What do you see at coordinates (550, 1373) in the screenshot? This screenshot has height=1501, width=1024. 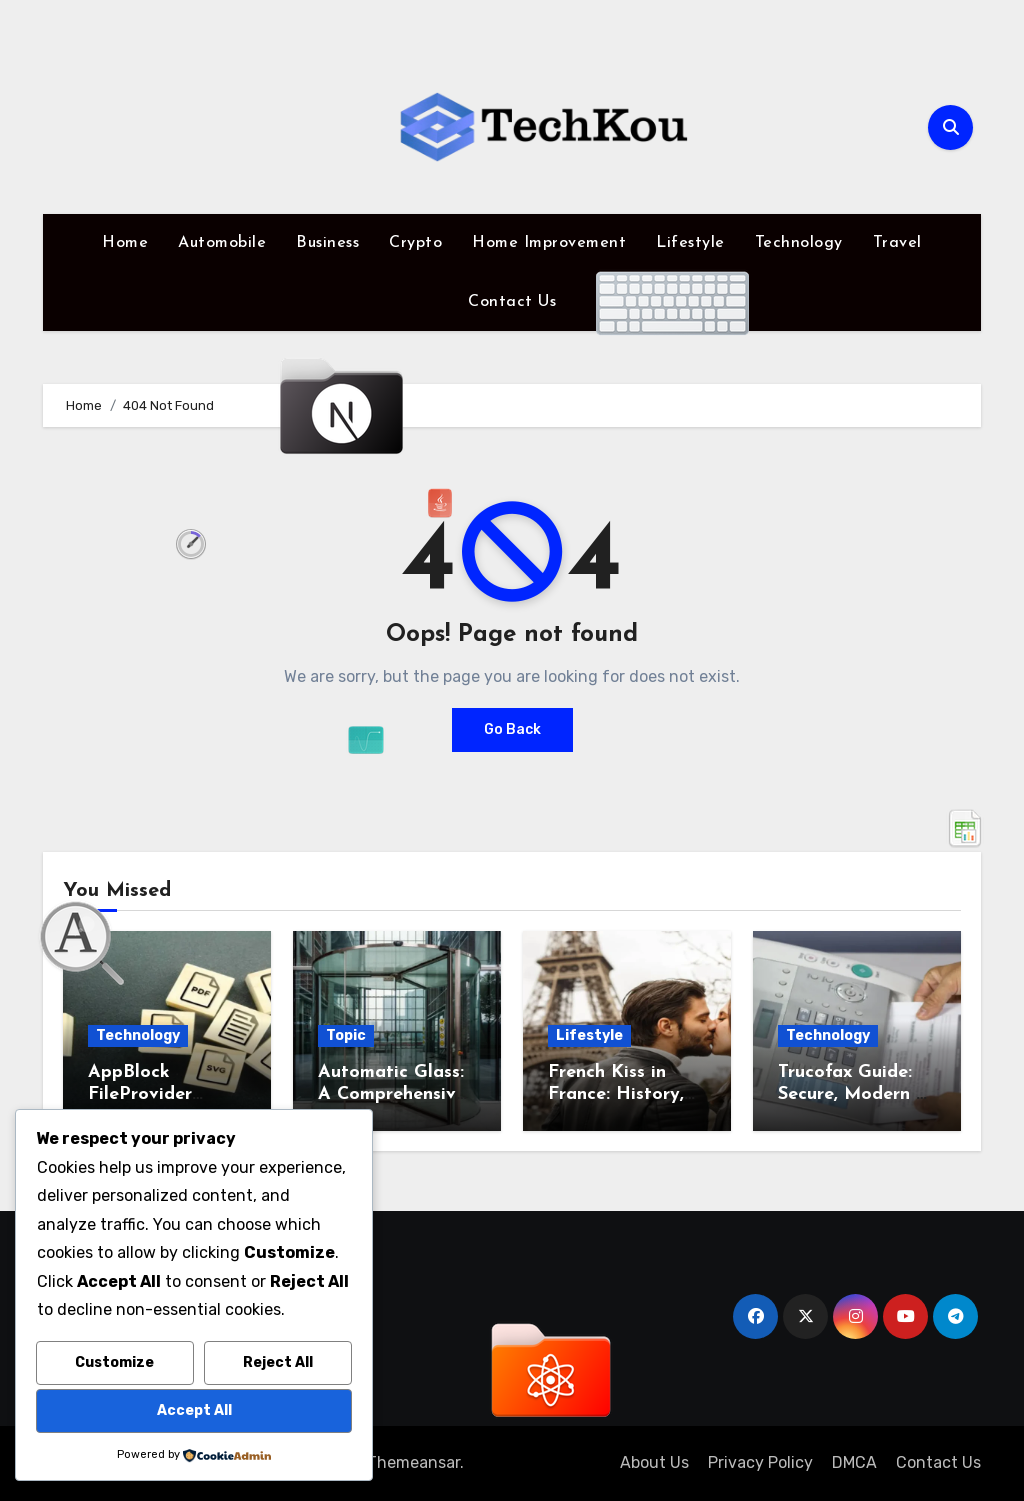 I see `open physics course materials folder` at bounding box center [550, 1373].